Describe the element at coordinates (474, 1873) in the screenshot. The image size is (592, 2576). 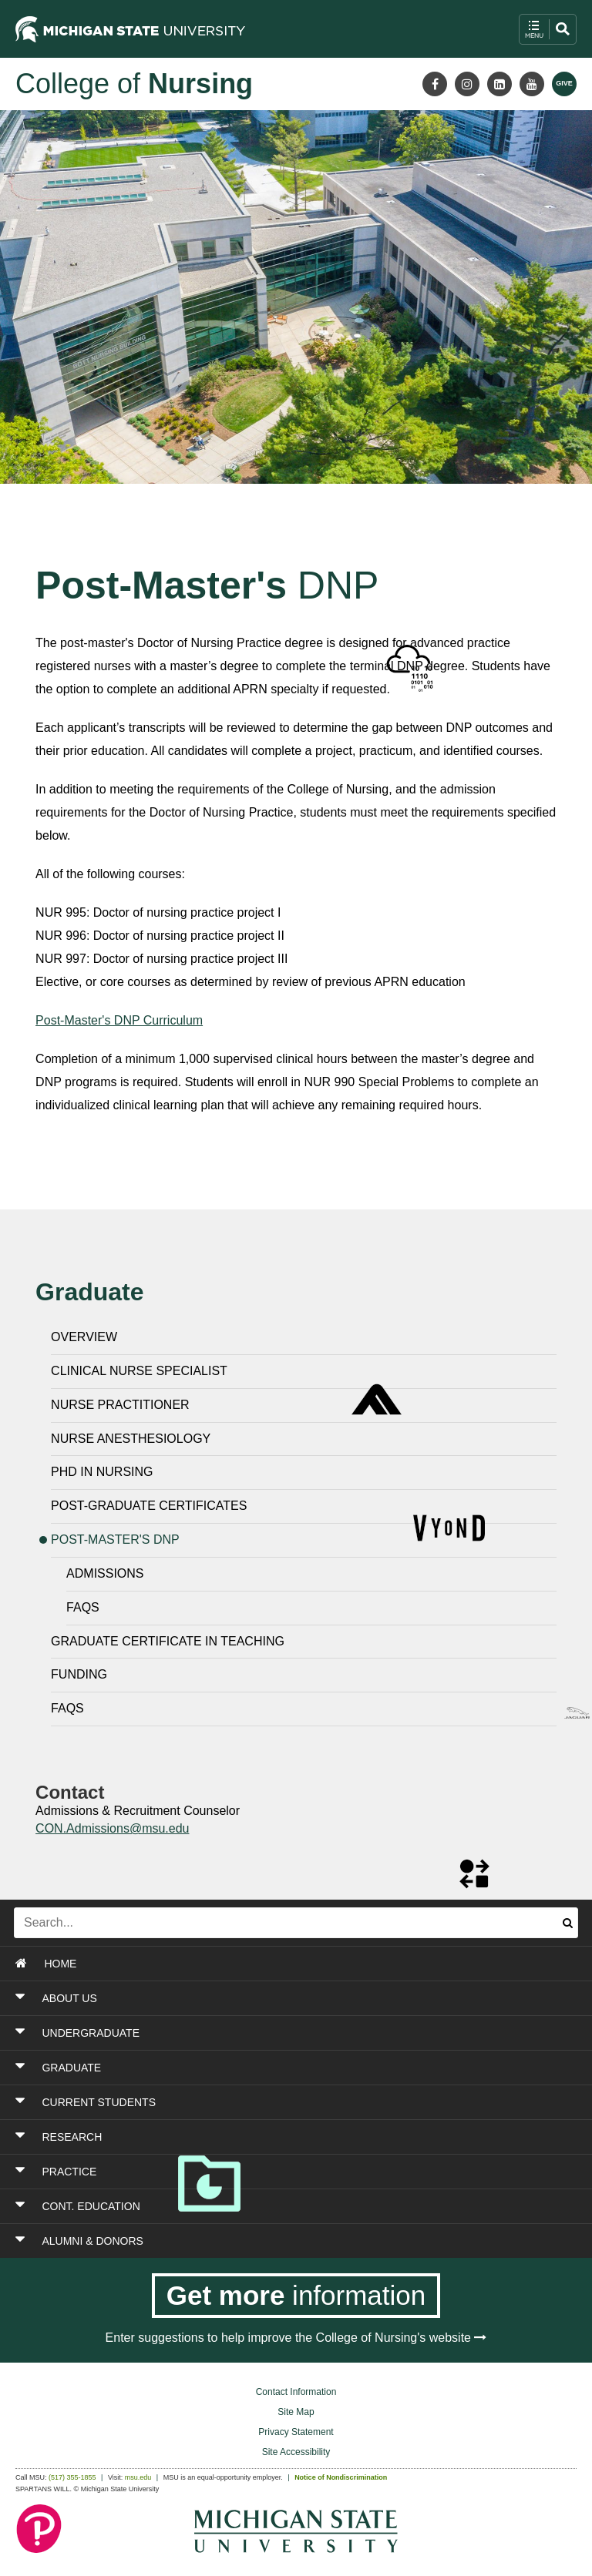
I see `swap or exchange between two items` at that location.